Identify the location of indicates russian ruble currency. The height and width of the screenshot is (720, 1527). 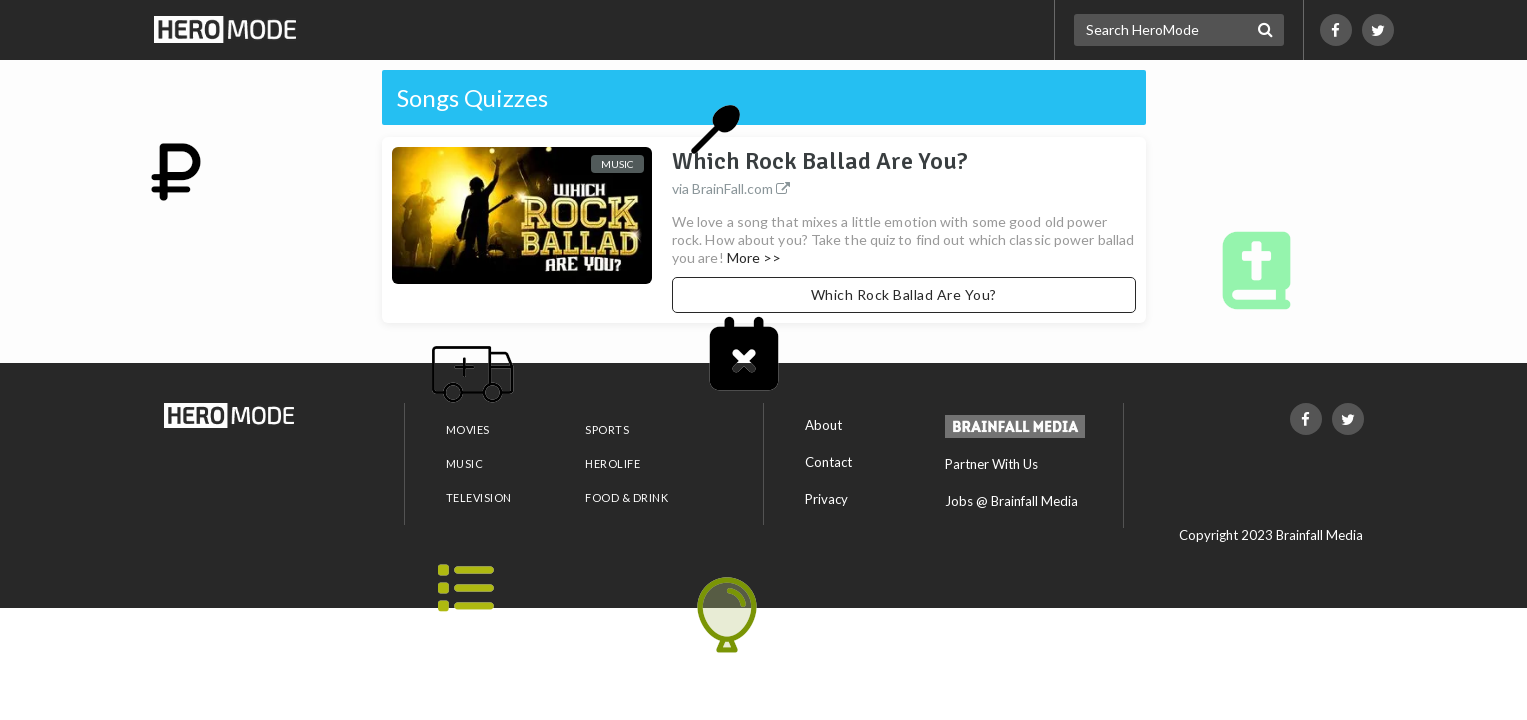
(178, 172).